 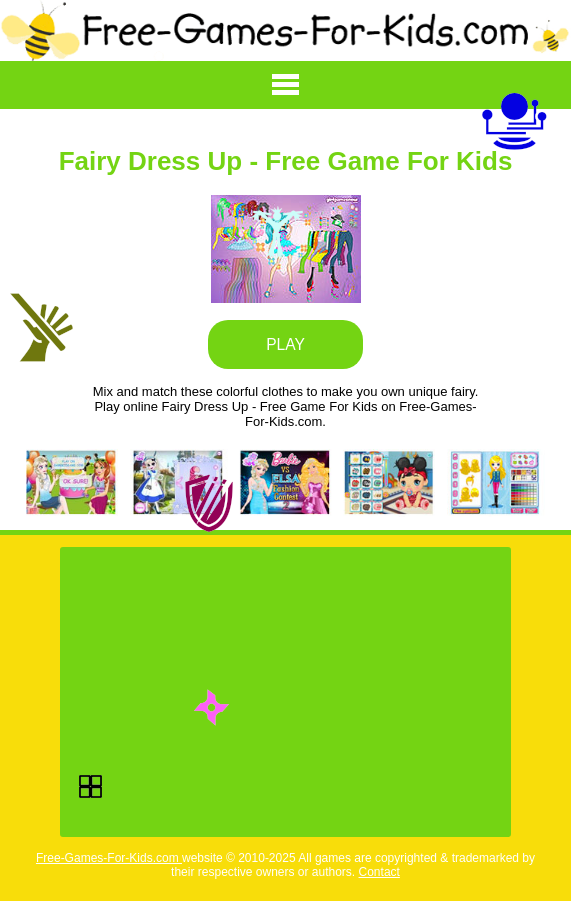 What do you see at coordinates (209, 503) in the screenshot?
I see `indicates disabled or inactive protection` at bounding box center [209, 503].